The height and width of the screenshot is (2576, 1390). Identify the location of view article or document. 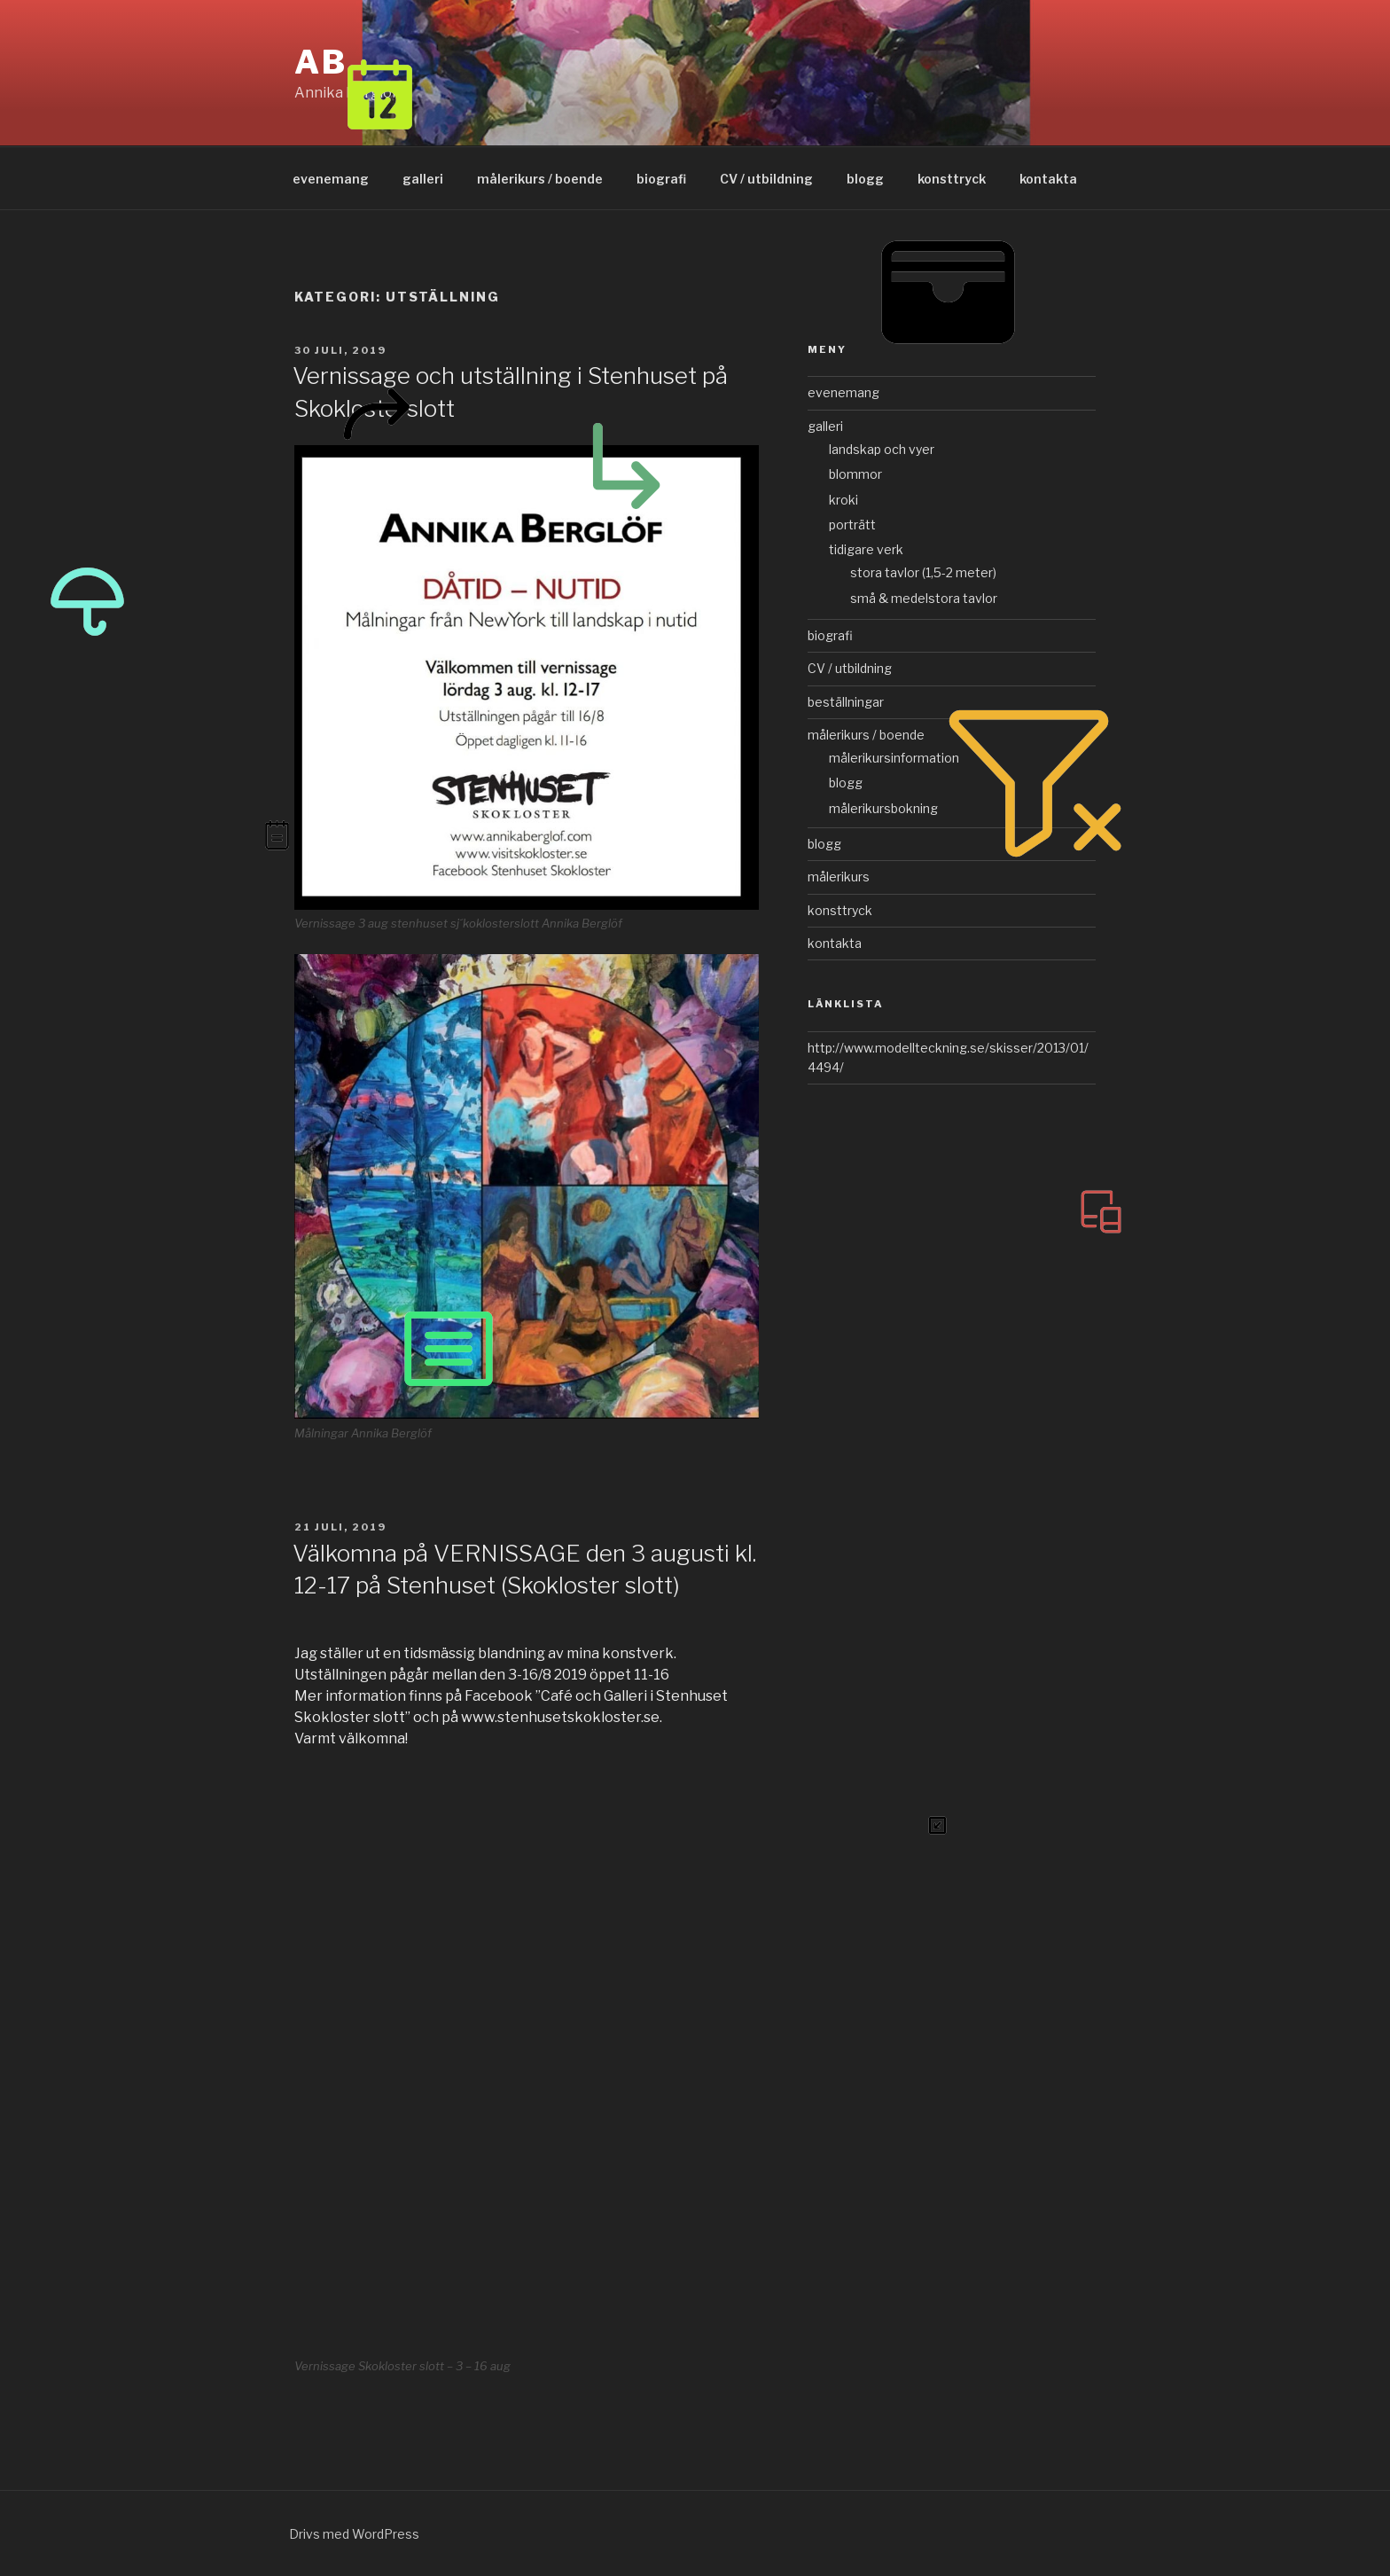
(449, 1349).